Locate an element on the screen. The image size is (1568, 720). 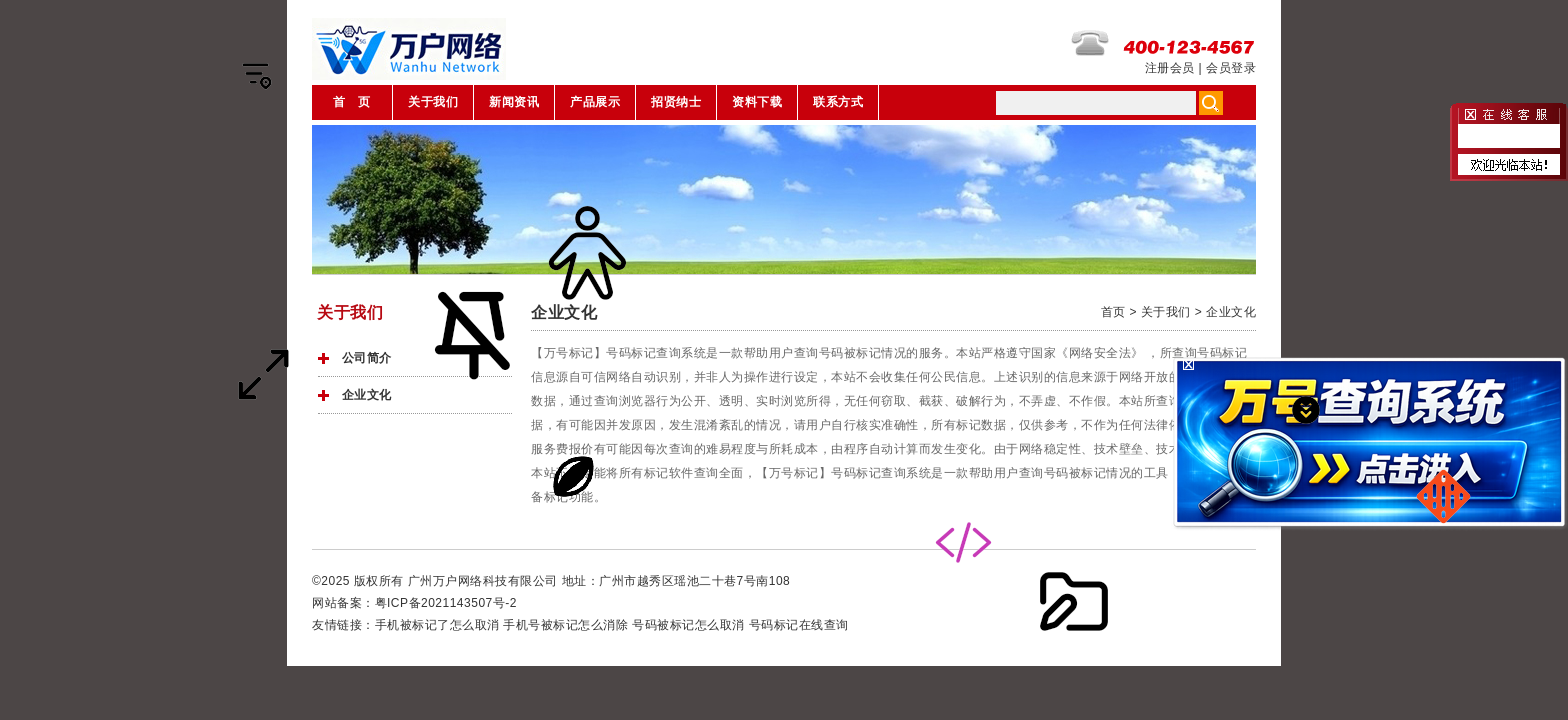
expand all content below is located at coordinates (1306, 410).